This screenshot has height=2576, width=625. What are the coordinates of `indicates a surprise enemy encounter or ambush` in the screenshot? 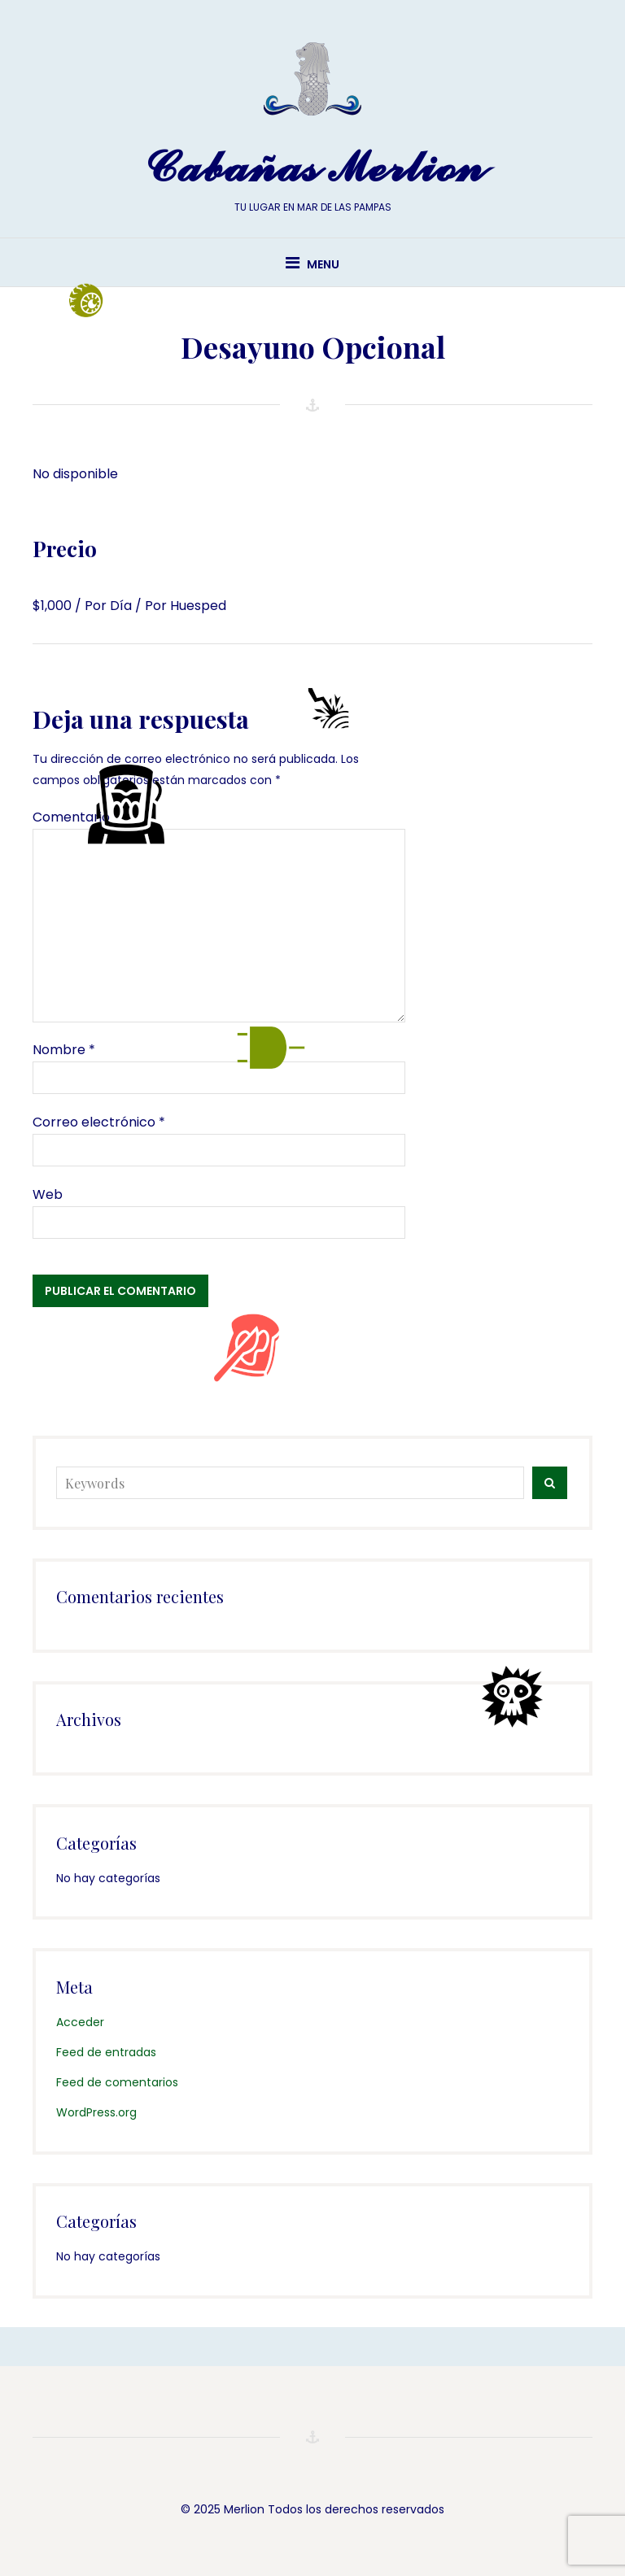 It's located at (512, 1696).